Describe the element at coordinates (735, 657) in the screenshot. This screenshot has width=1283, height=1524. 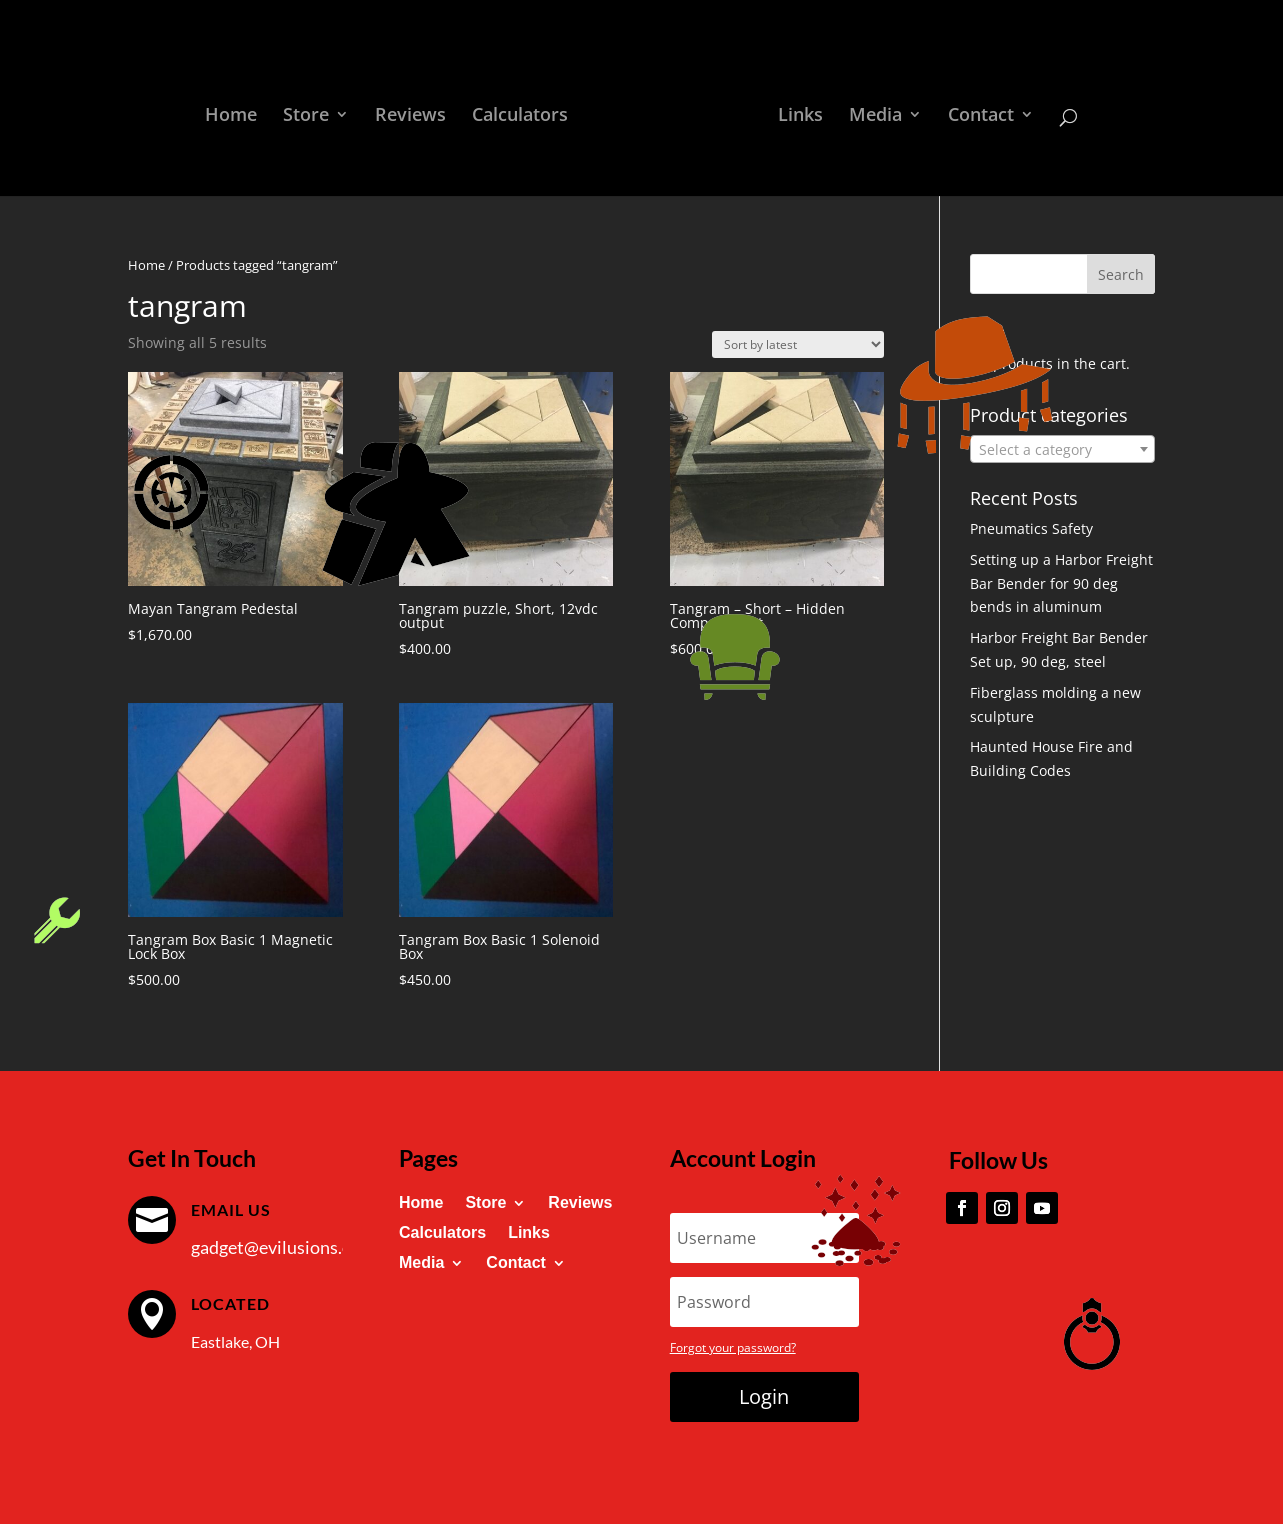
I see `browse furniture or home decor items` at that location.